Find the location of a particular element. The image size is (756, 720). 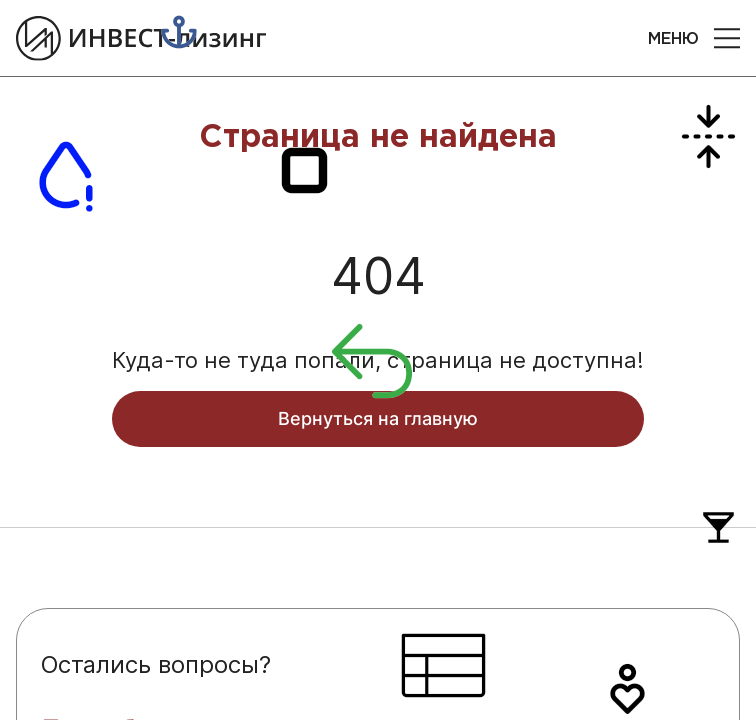

navigate to anchor point or bookmark is located at coordinates (179, 32).